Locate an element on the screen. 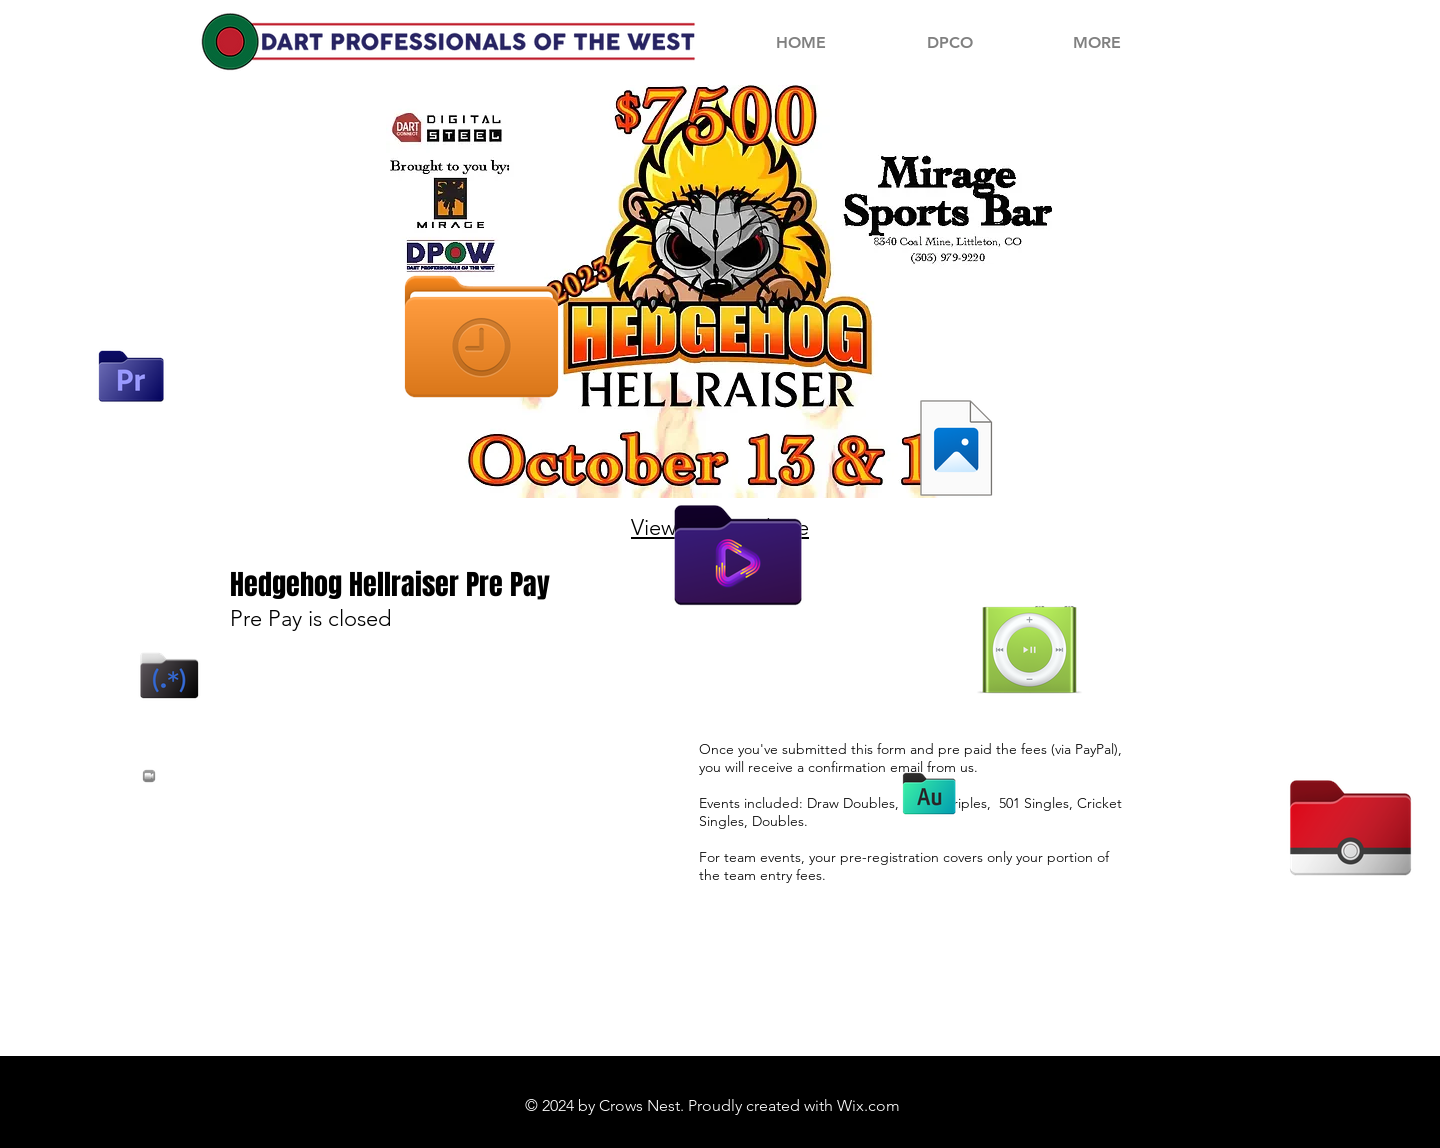 The width and height of the screenshot is (1440, 1148). iPod shuffle device connected is located at coordinates (1029, 649).